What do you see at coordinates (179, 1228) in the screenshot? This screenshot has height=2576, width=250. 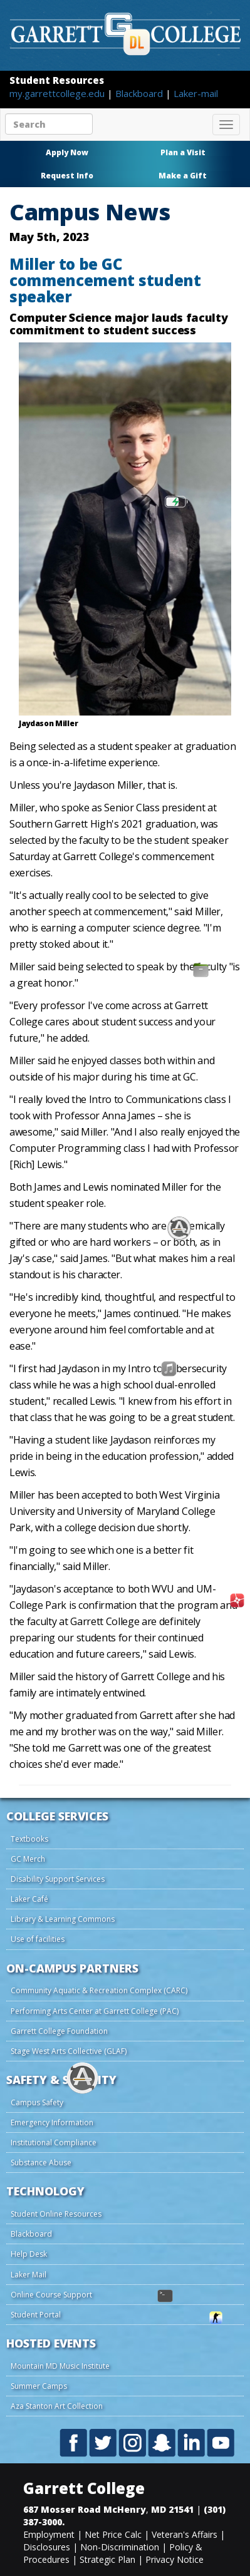 I see `open the software update manager` at bounding box center [179, 1228].